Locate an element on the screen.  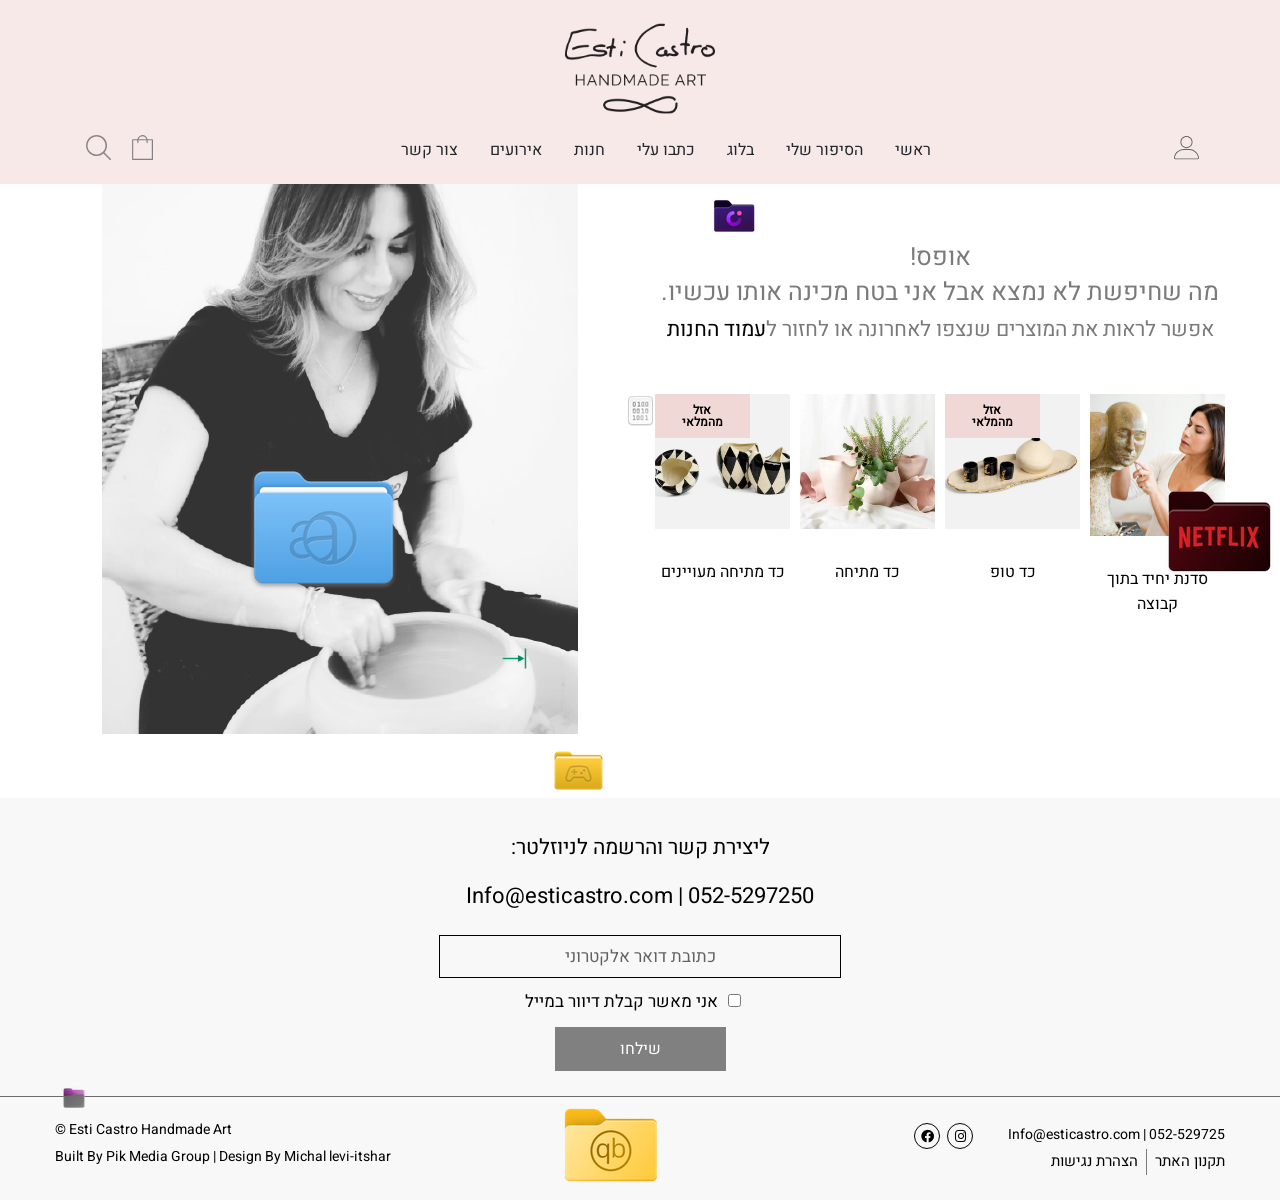
open folder containing Netflix downloads or media is located at coordinates (1219, 534).